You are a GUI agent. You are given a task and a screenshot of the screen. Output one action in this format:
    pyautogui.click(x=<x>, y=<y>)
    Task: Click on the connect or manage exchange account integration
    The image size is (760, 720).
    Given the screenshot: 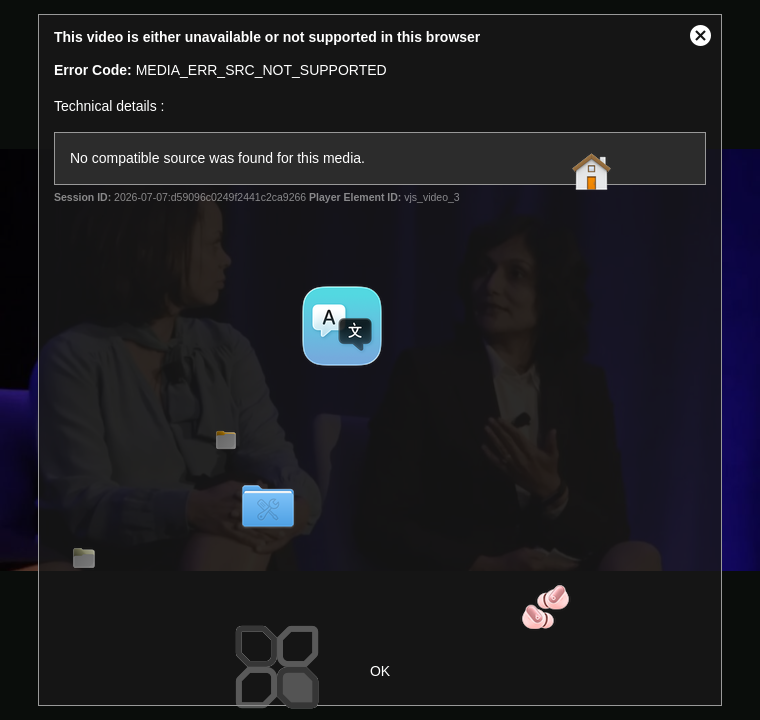 What is the action you would take?
    pyautogui.click(x=277, y=667)
    